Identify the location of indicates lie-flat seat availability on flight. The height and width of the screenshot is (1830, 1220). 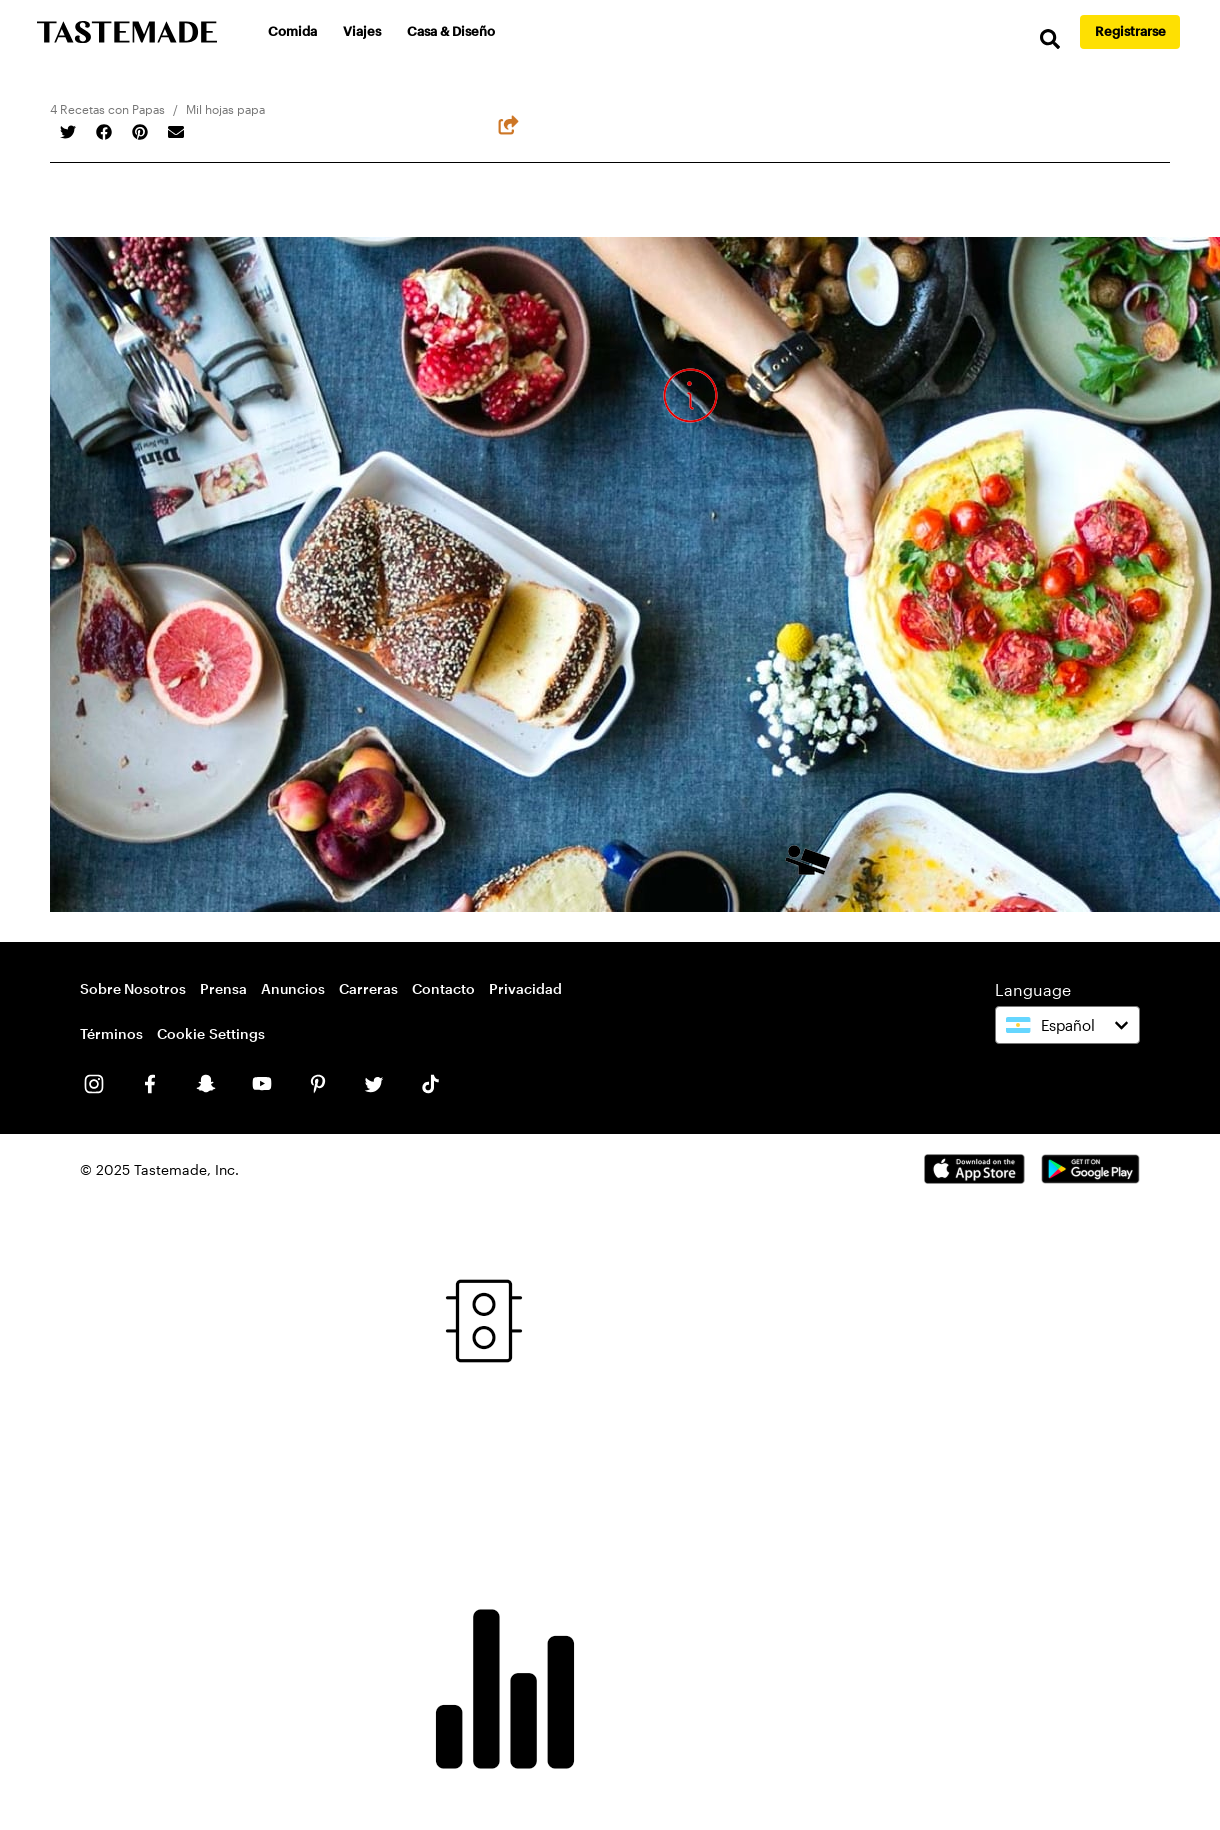
(806, 860).